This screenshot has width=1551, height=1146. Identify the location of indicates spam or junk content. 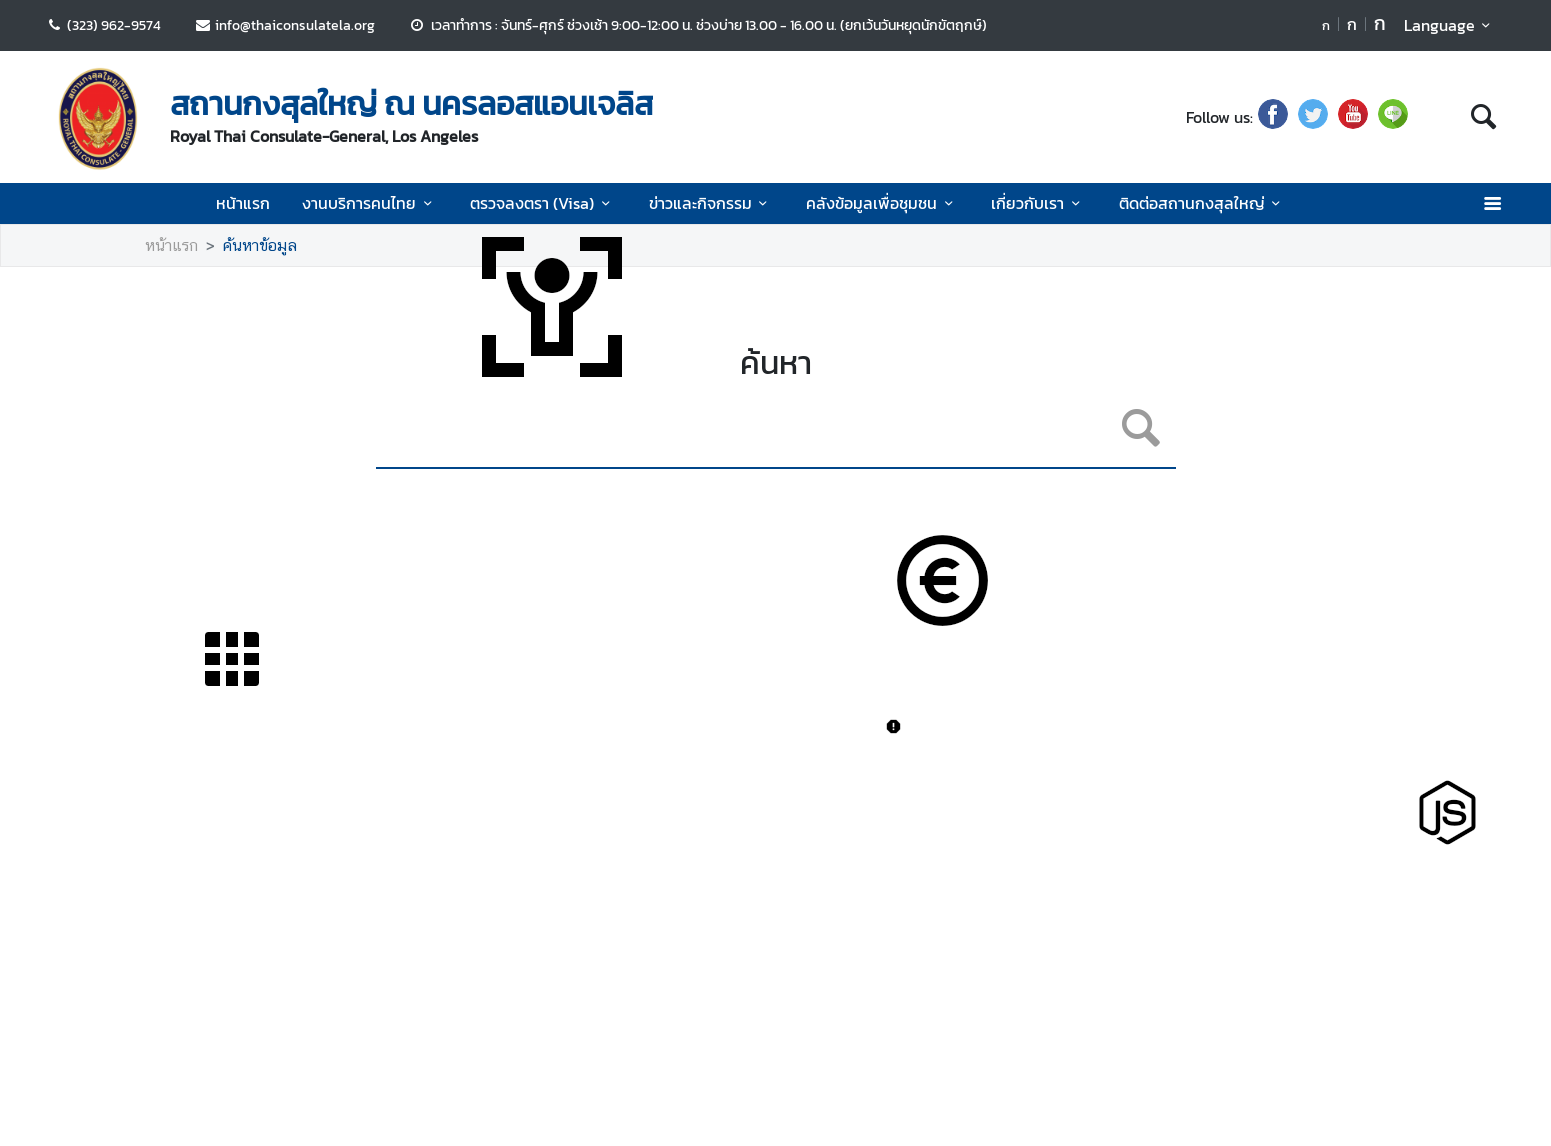
(893, 726).